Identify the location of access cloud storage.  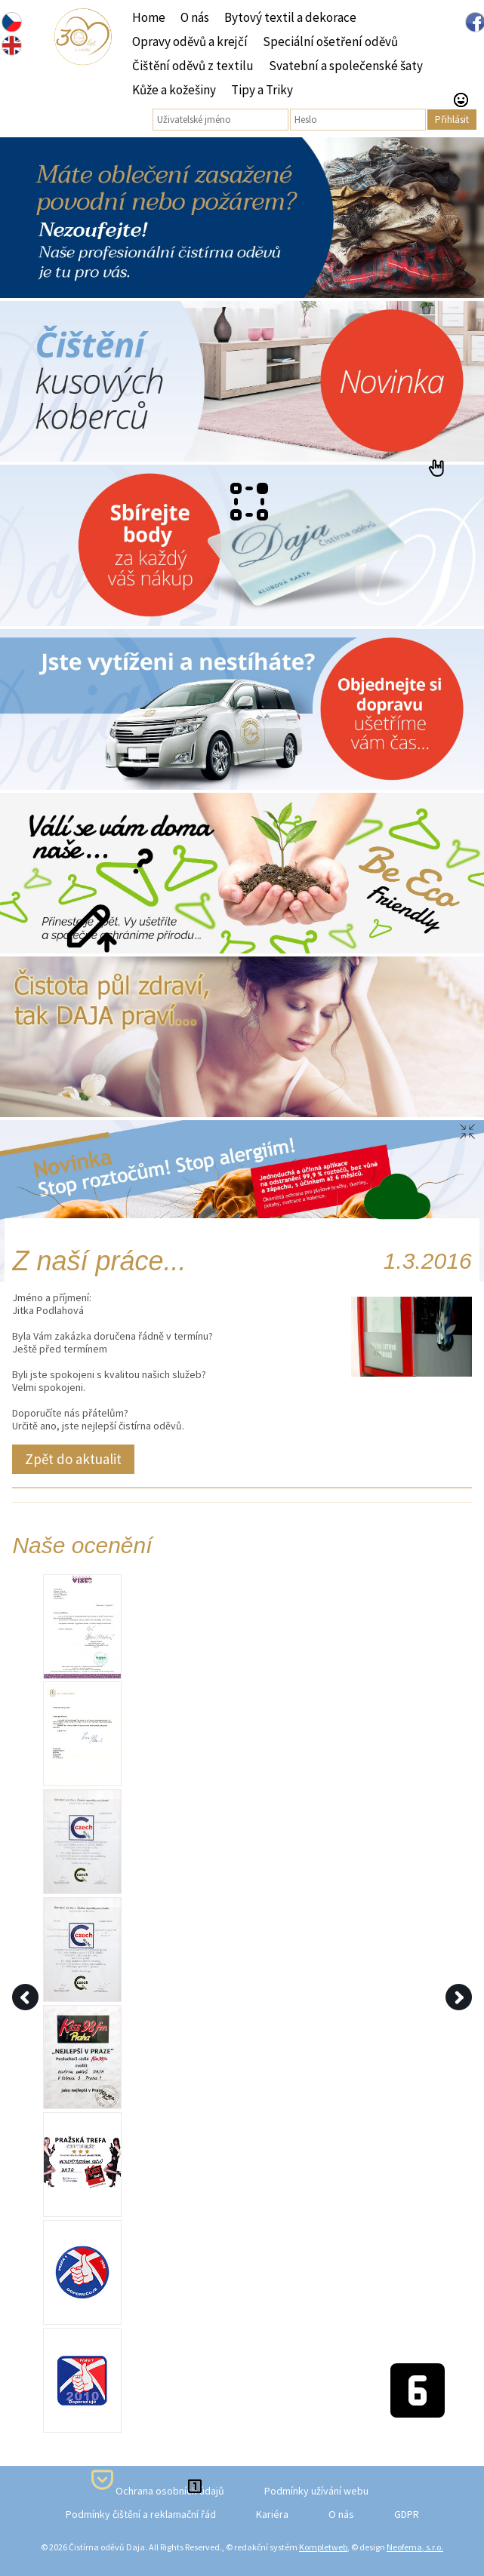
(397, 1196).